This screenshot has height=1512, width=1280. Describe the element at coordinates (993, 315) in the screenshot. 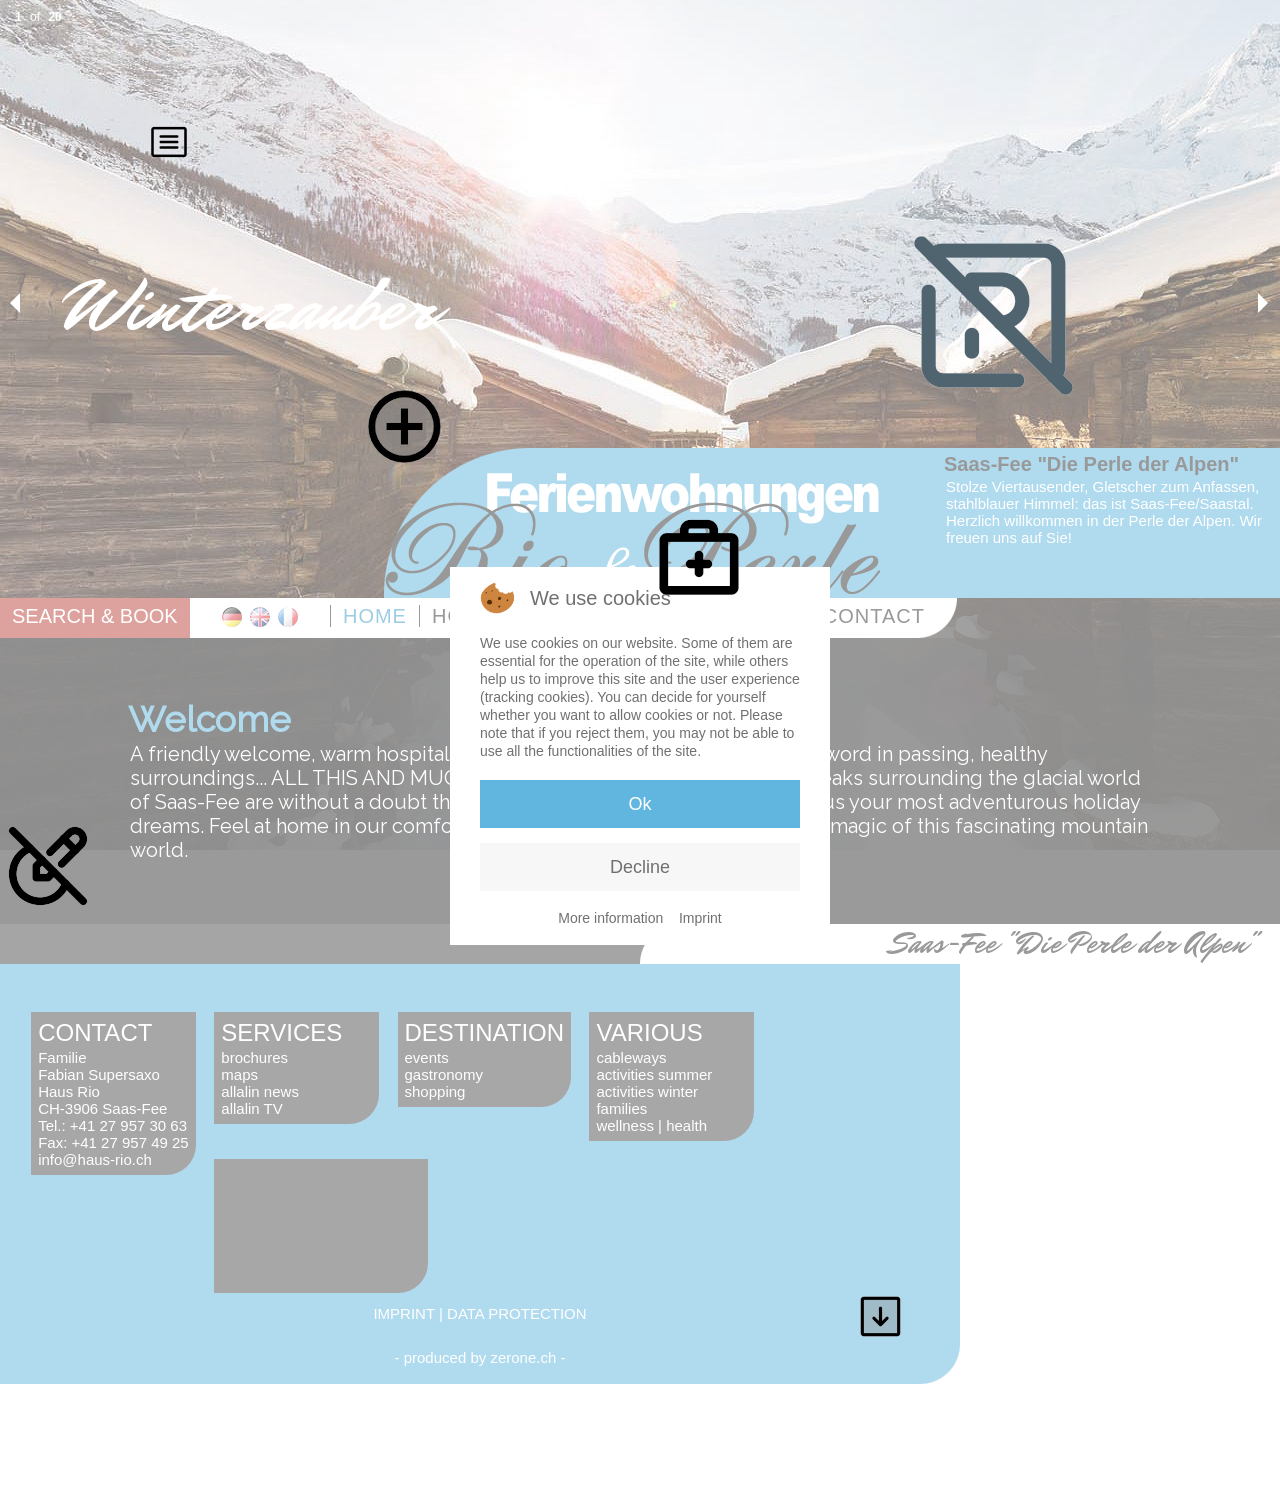

I see `no parking available` at that location.